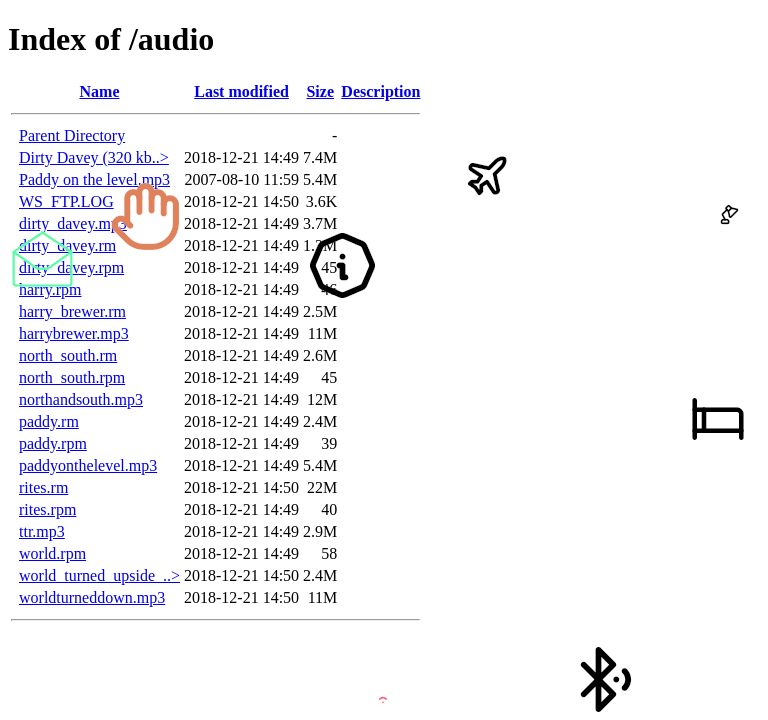 The image size is (768, 720). What do you see at coordinates (718, 419) in the screenshot?
I see `view accommodation or hotel options` at bounding box center [718, 419].